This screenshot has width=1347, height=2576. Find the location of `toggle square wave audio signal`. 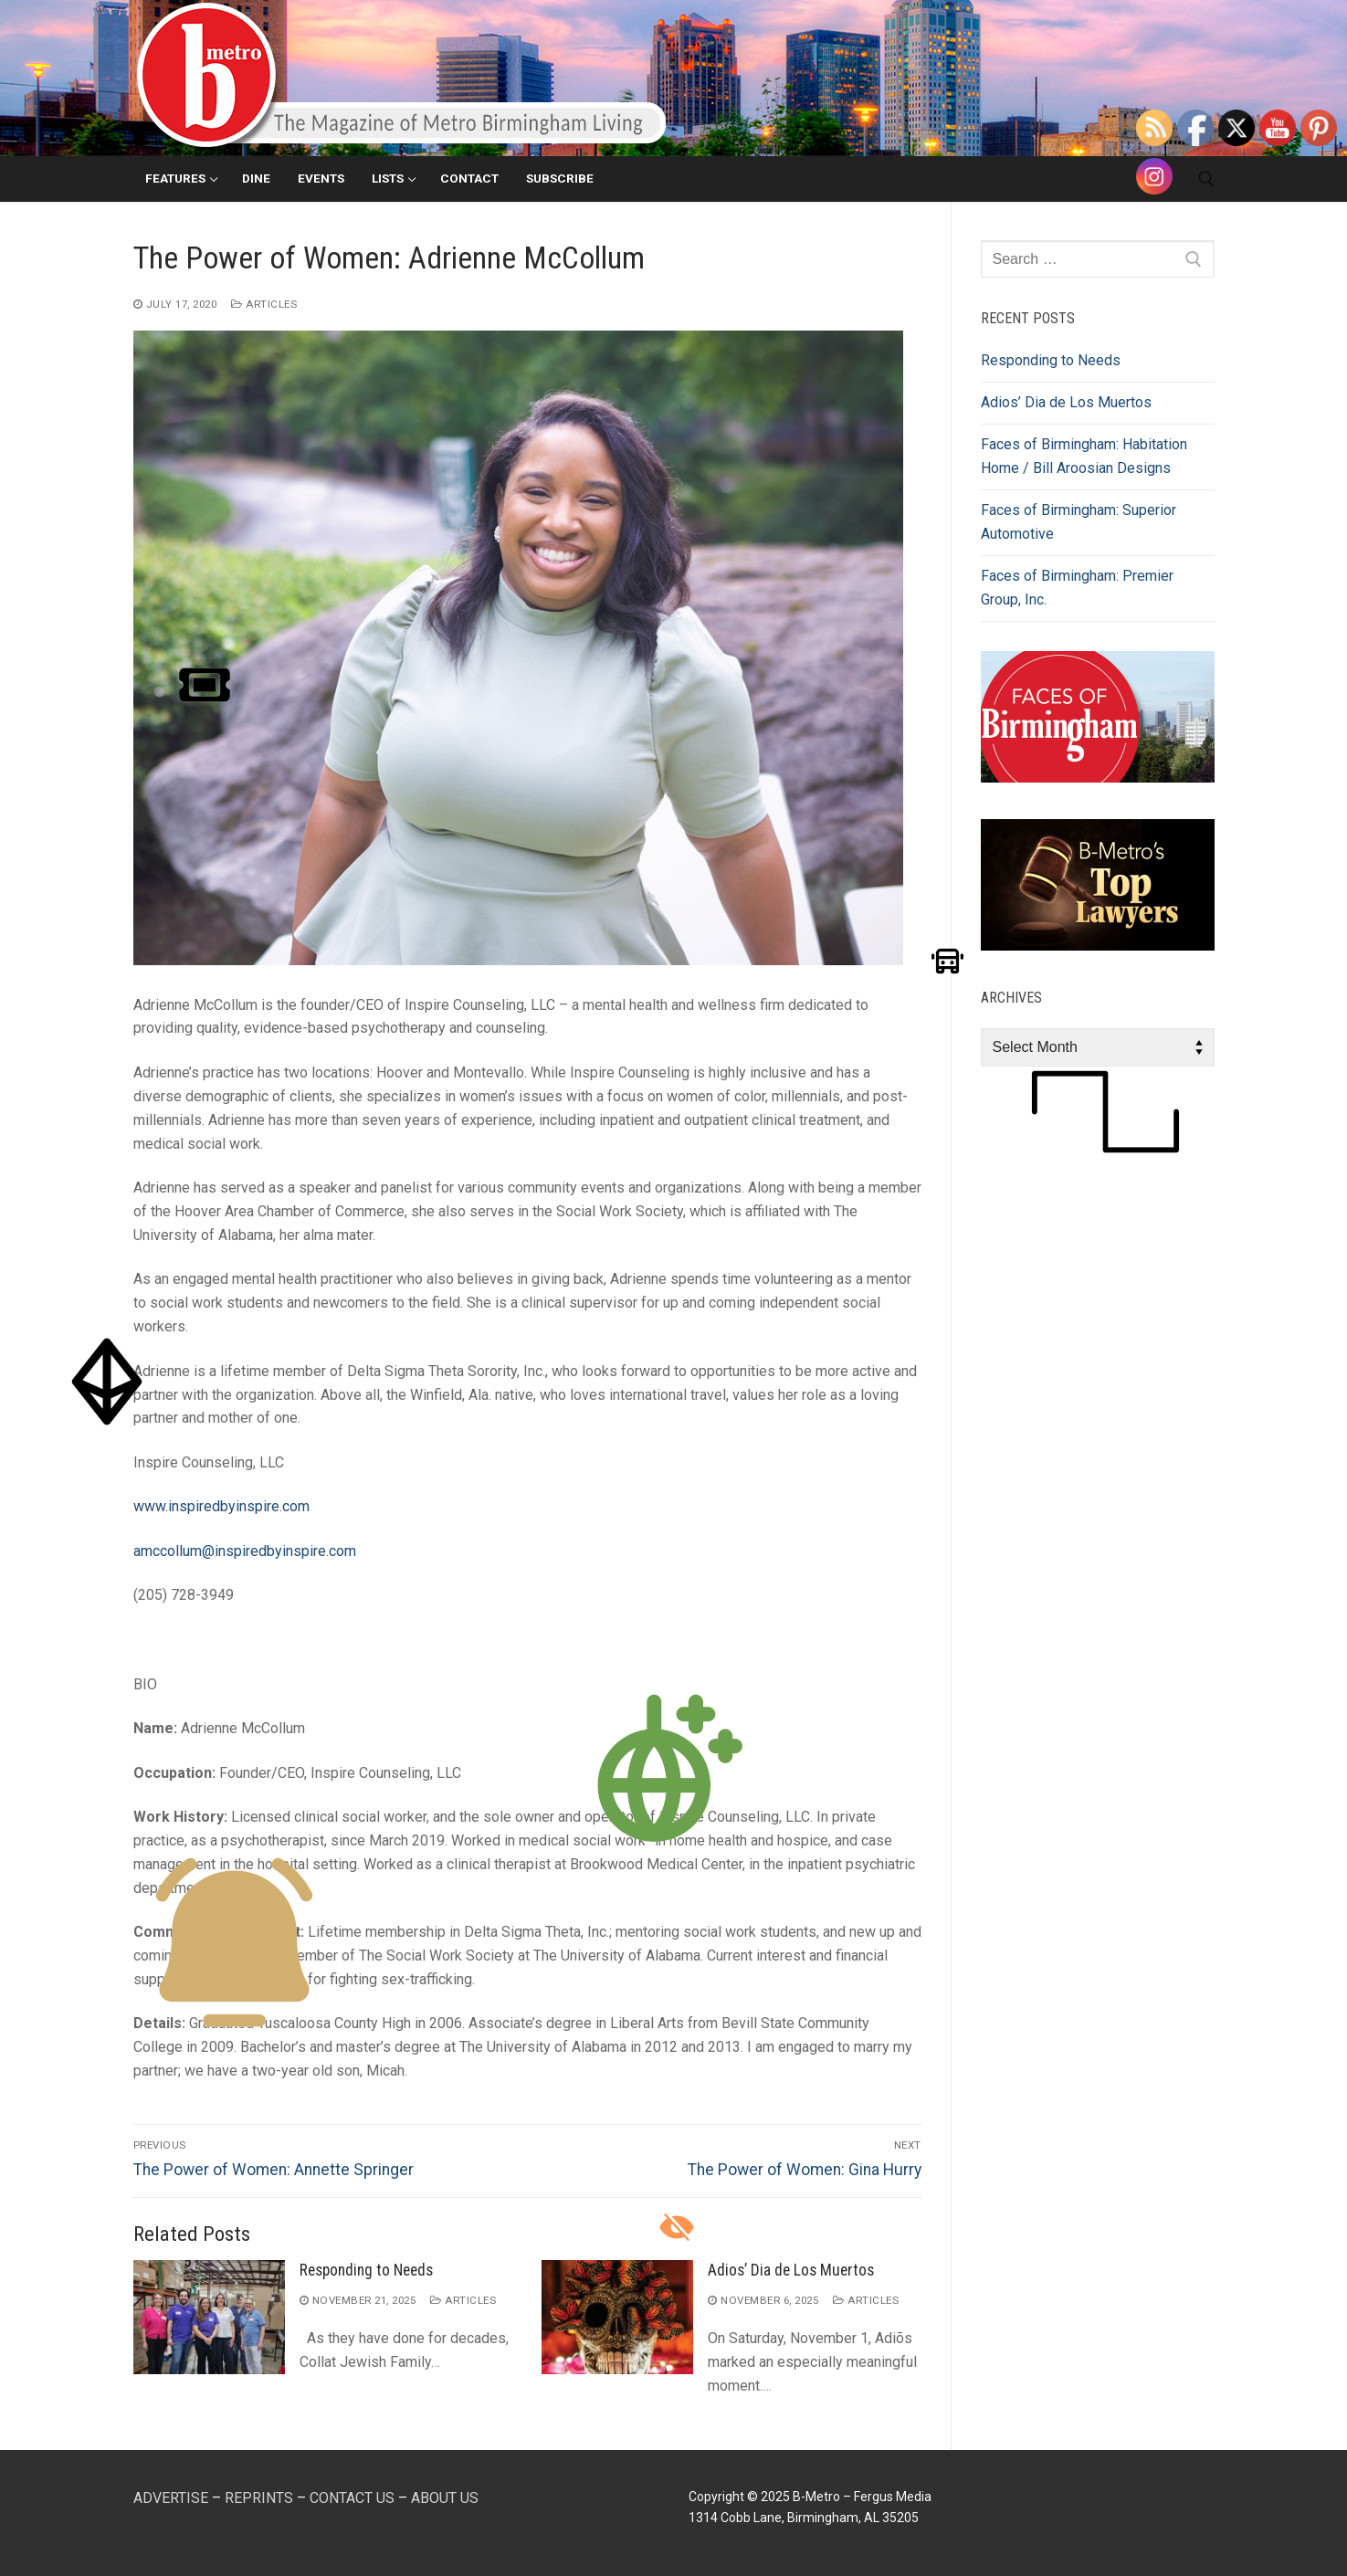

toggle square wave audio signal is located at coordinates (1105, 1111).